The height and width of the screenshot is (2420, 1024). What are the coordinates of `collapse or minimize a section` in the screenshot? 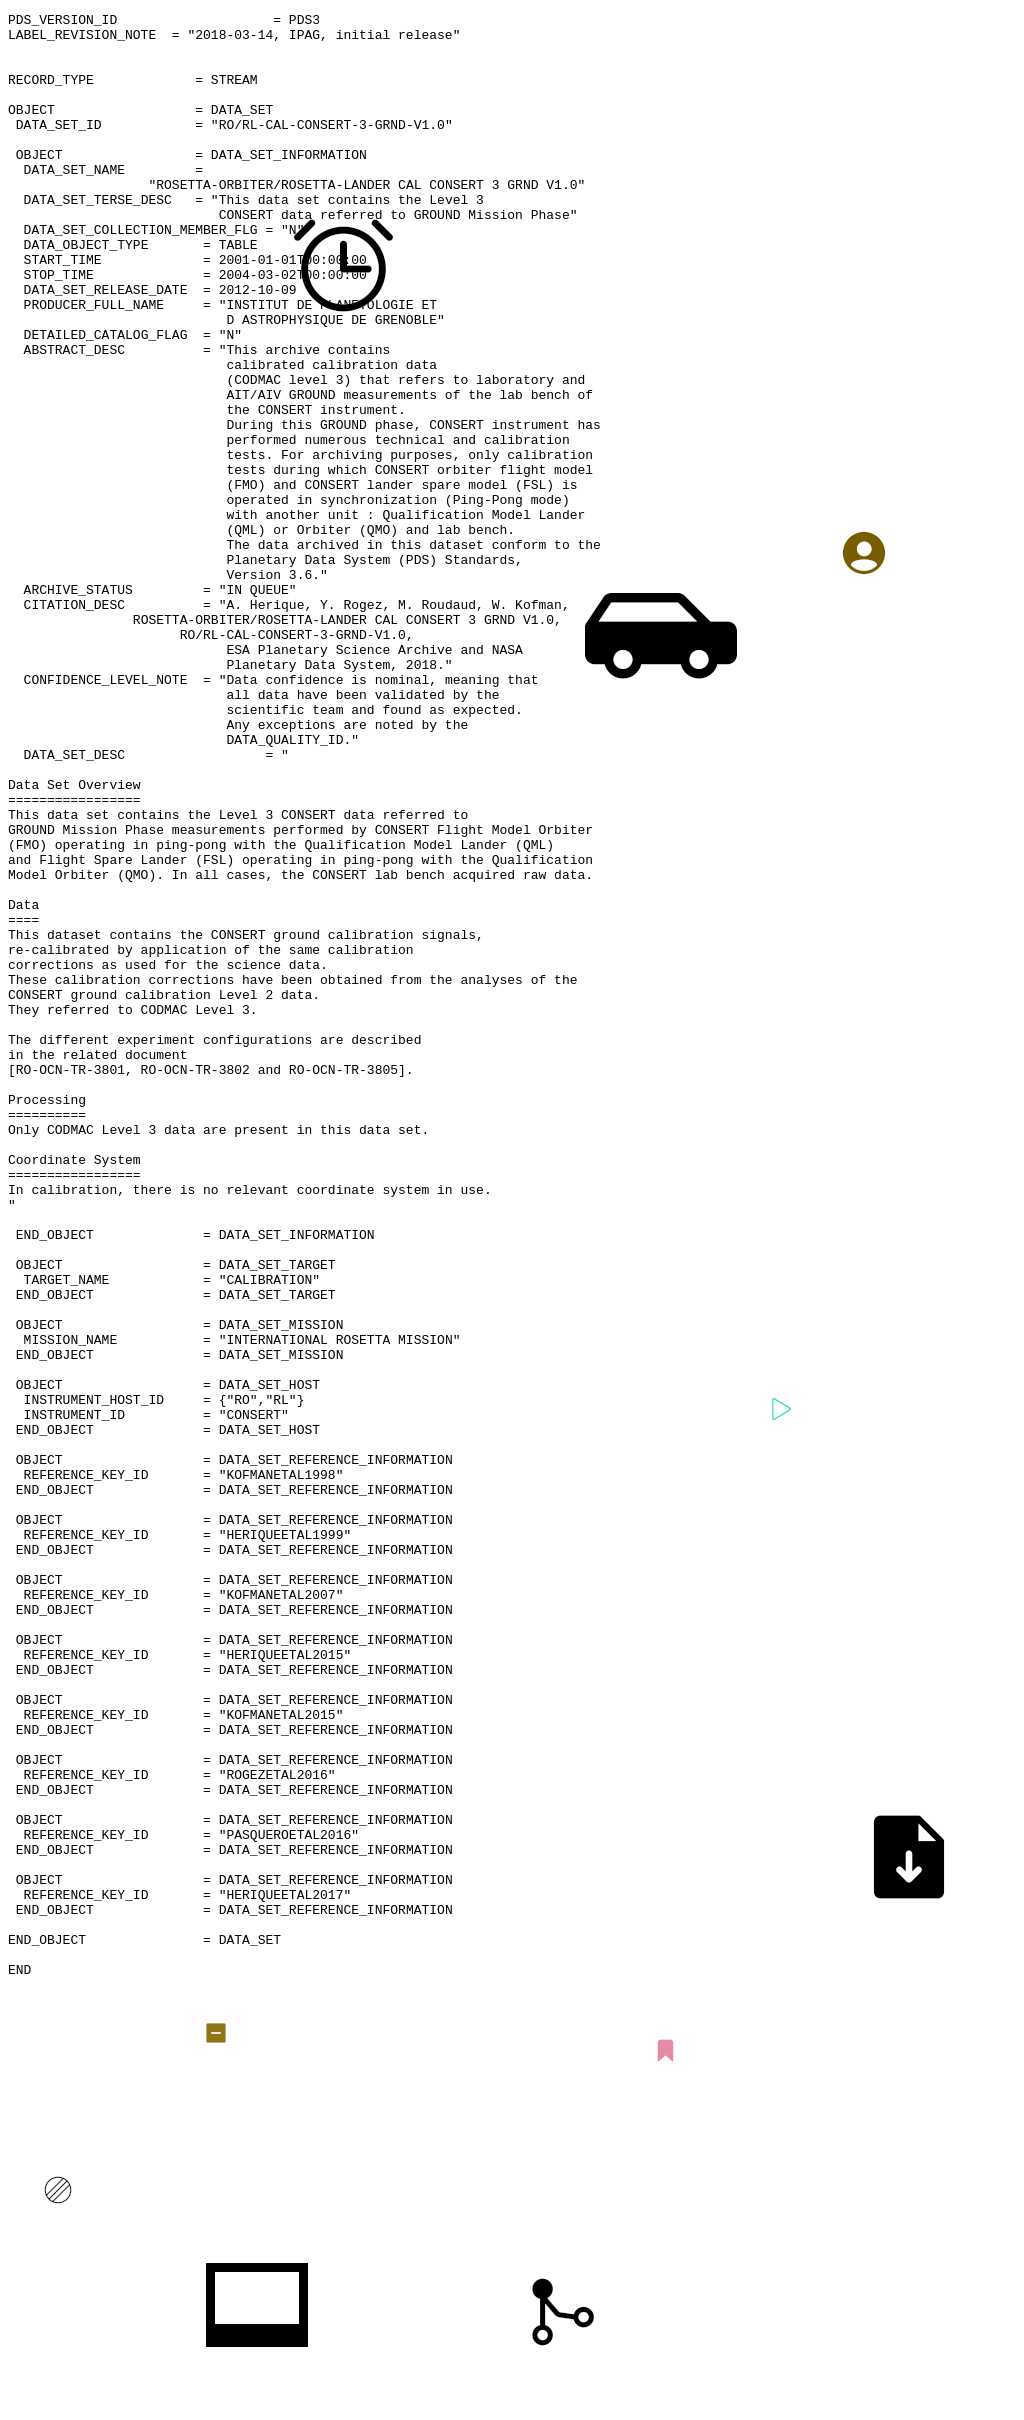 It's located at (216, 2033).